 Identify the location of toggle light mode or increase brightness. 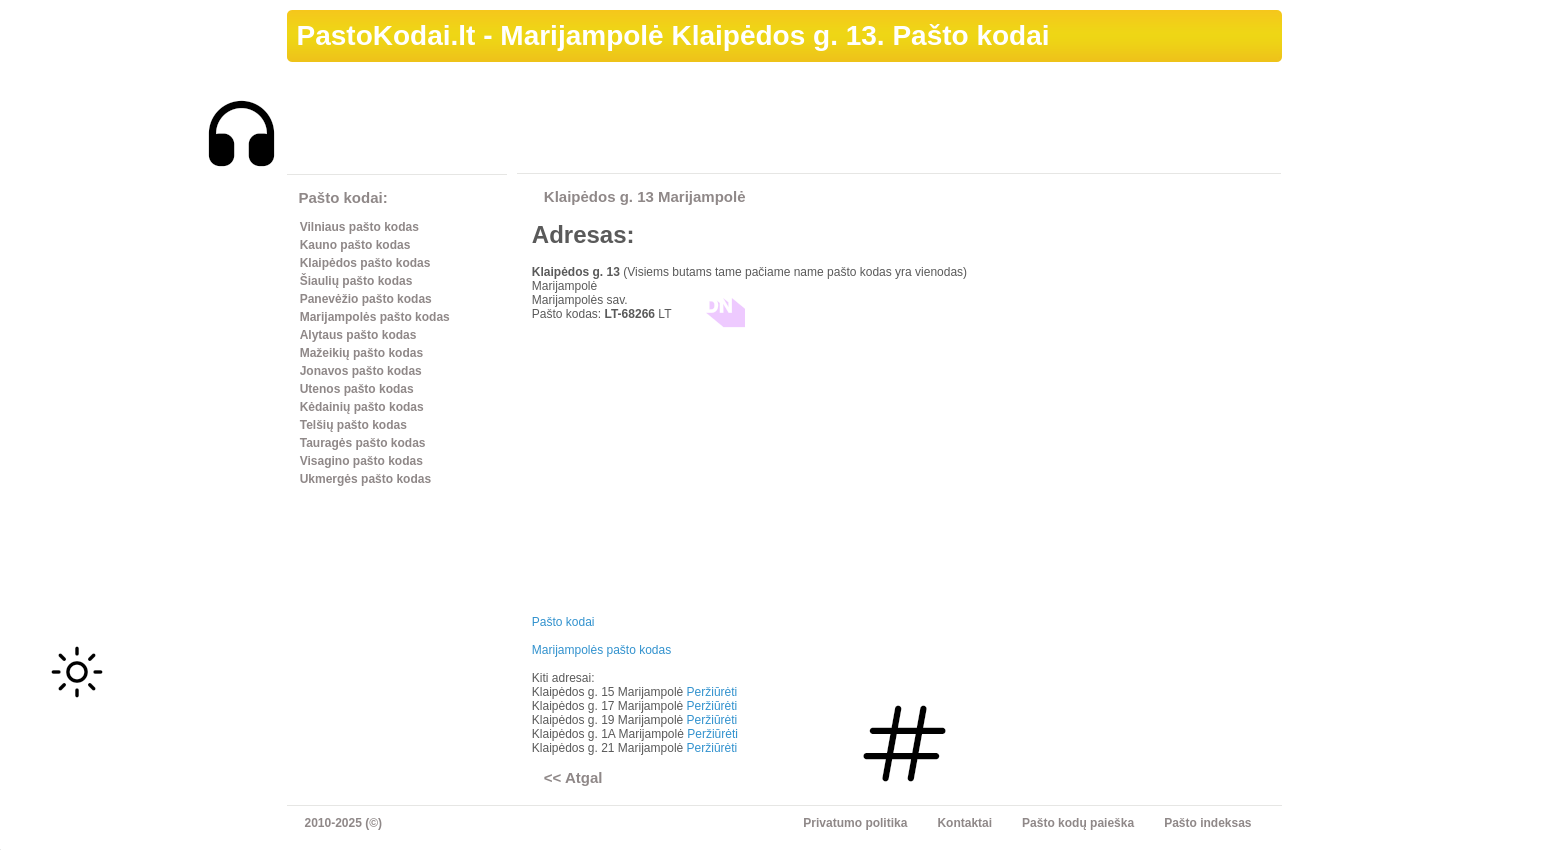
(77, 672).